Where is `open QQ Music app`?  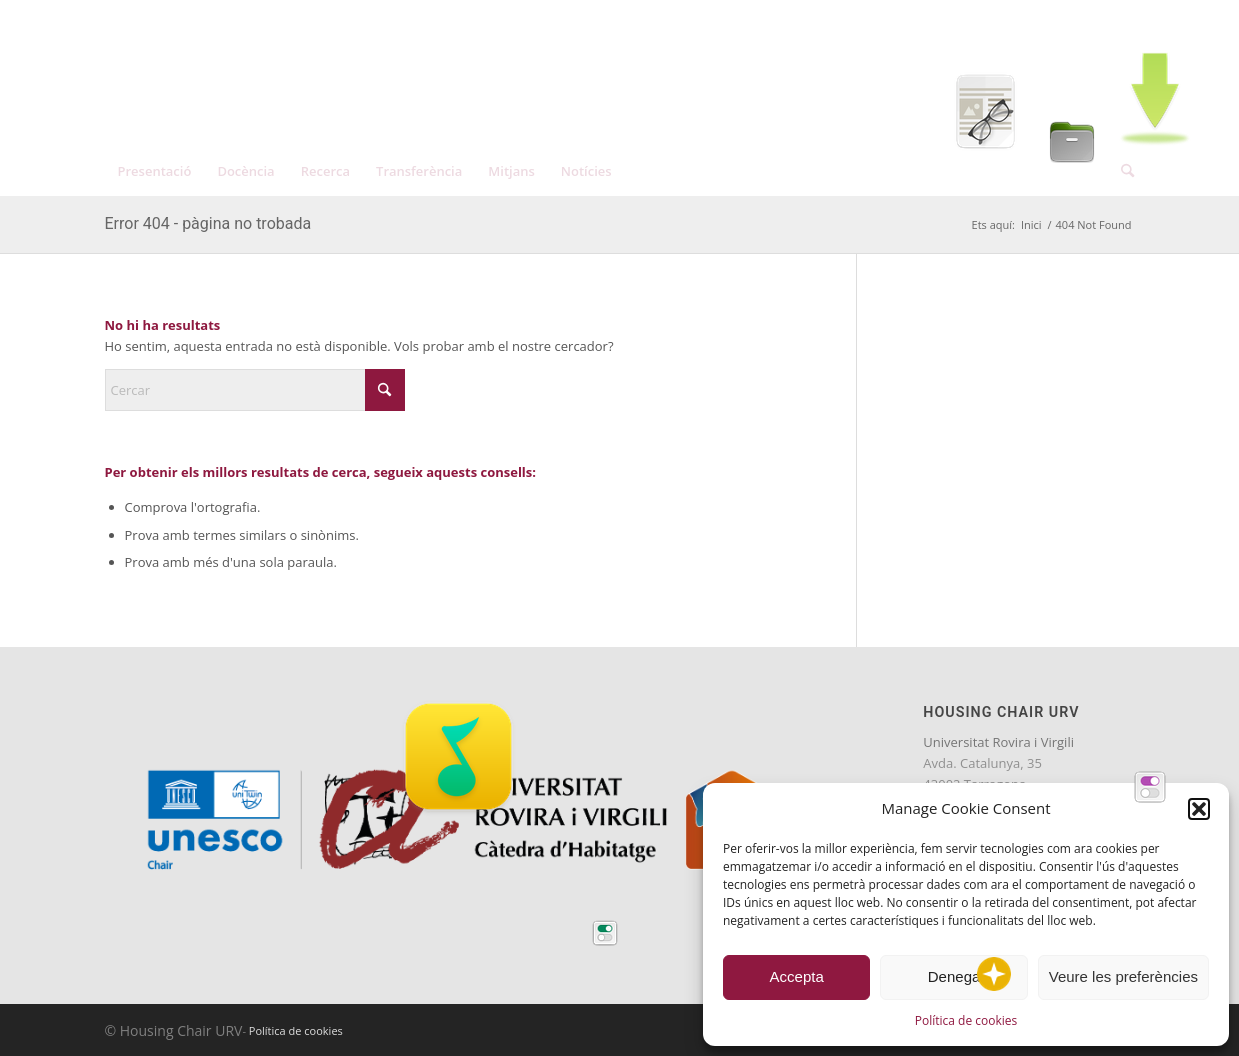 open QQ Music app is located at coordinates (458, 756).